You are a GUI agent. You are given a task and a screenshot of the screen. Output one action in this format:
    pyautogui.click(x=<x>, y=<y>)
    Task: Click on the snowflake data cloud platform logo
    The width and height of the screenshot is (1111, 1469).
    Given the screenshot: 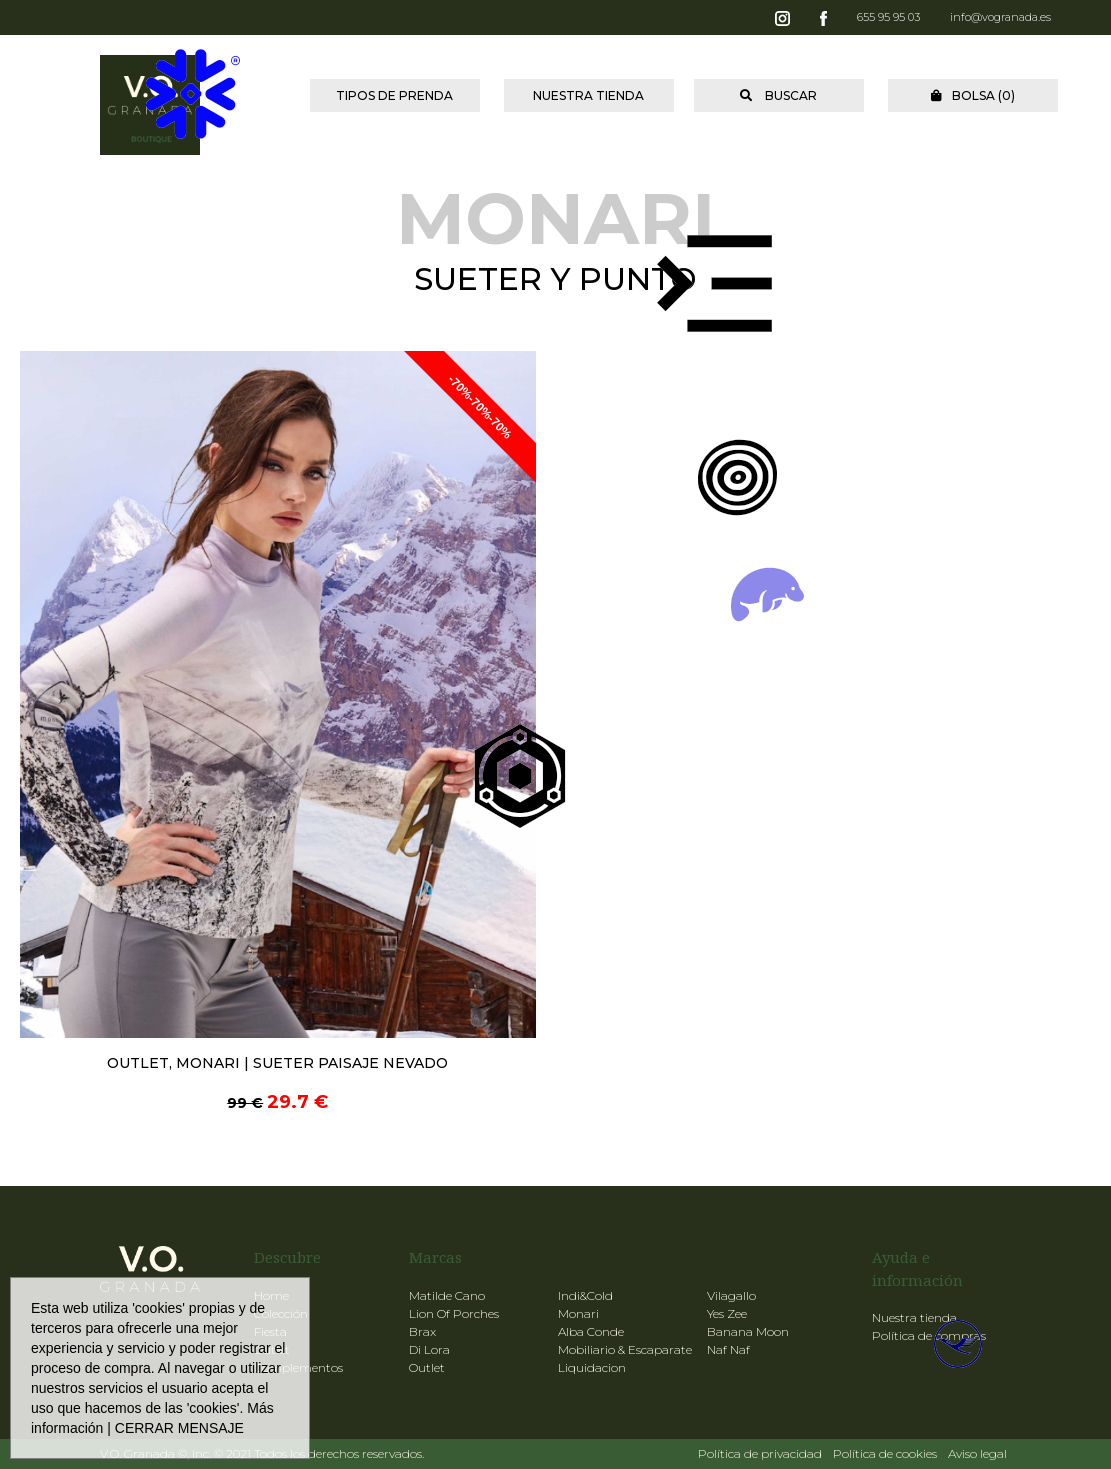 What is the action you would take?
    pyautogui.click(x=193, y=94)
    